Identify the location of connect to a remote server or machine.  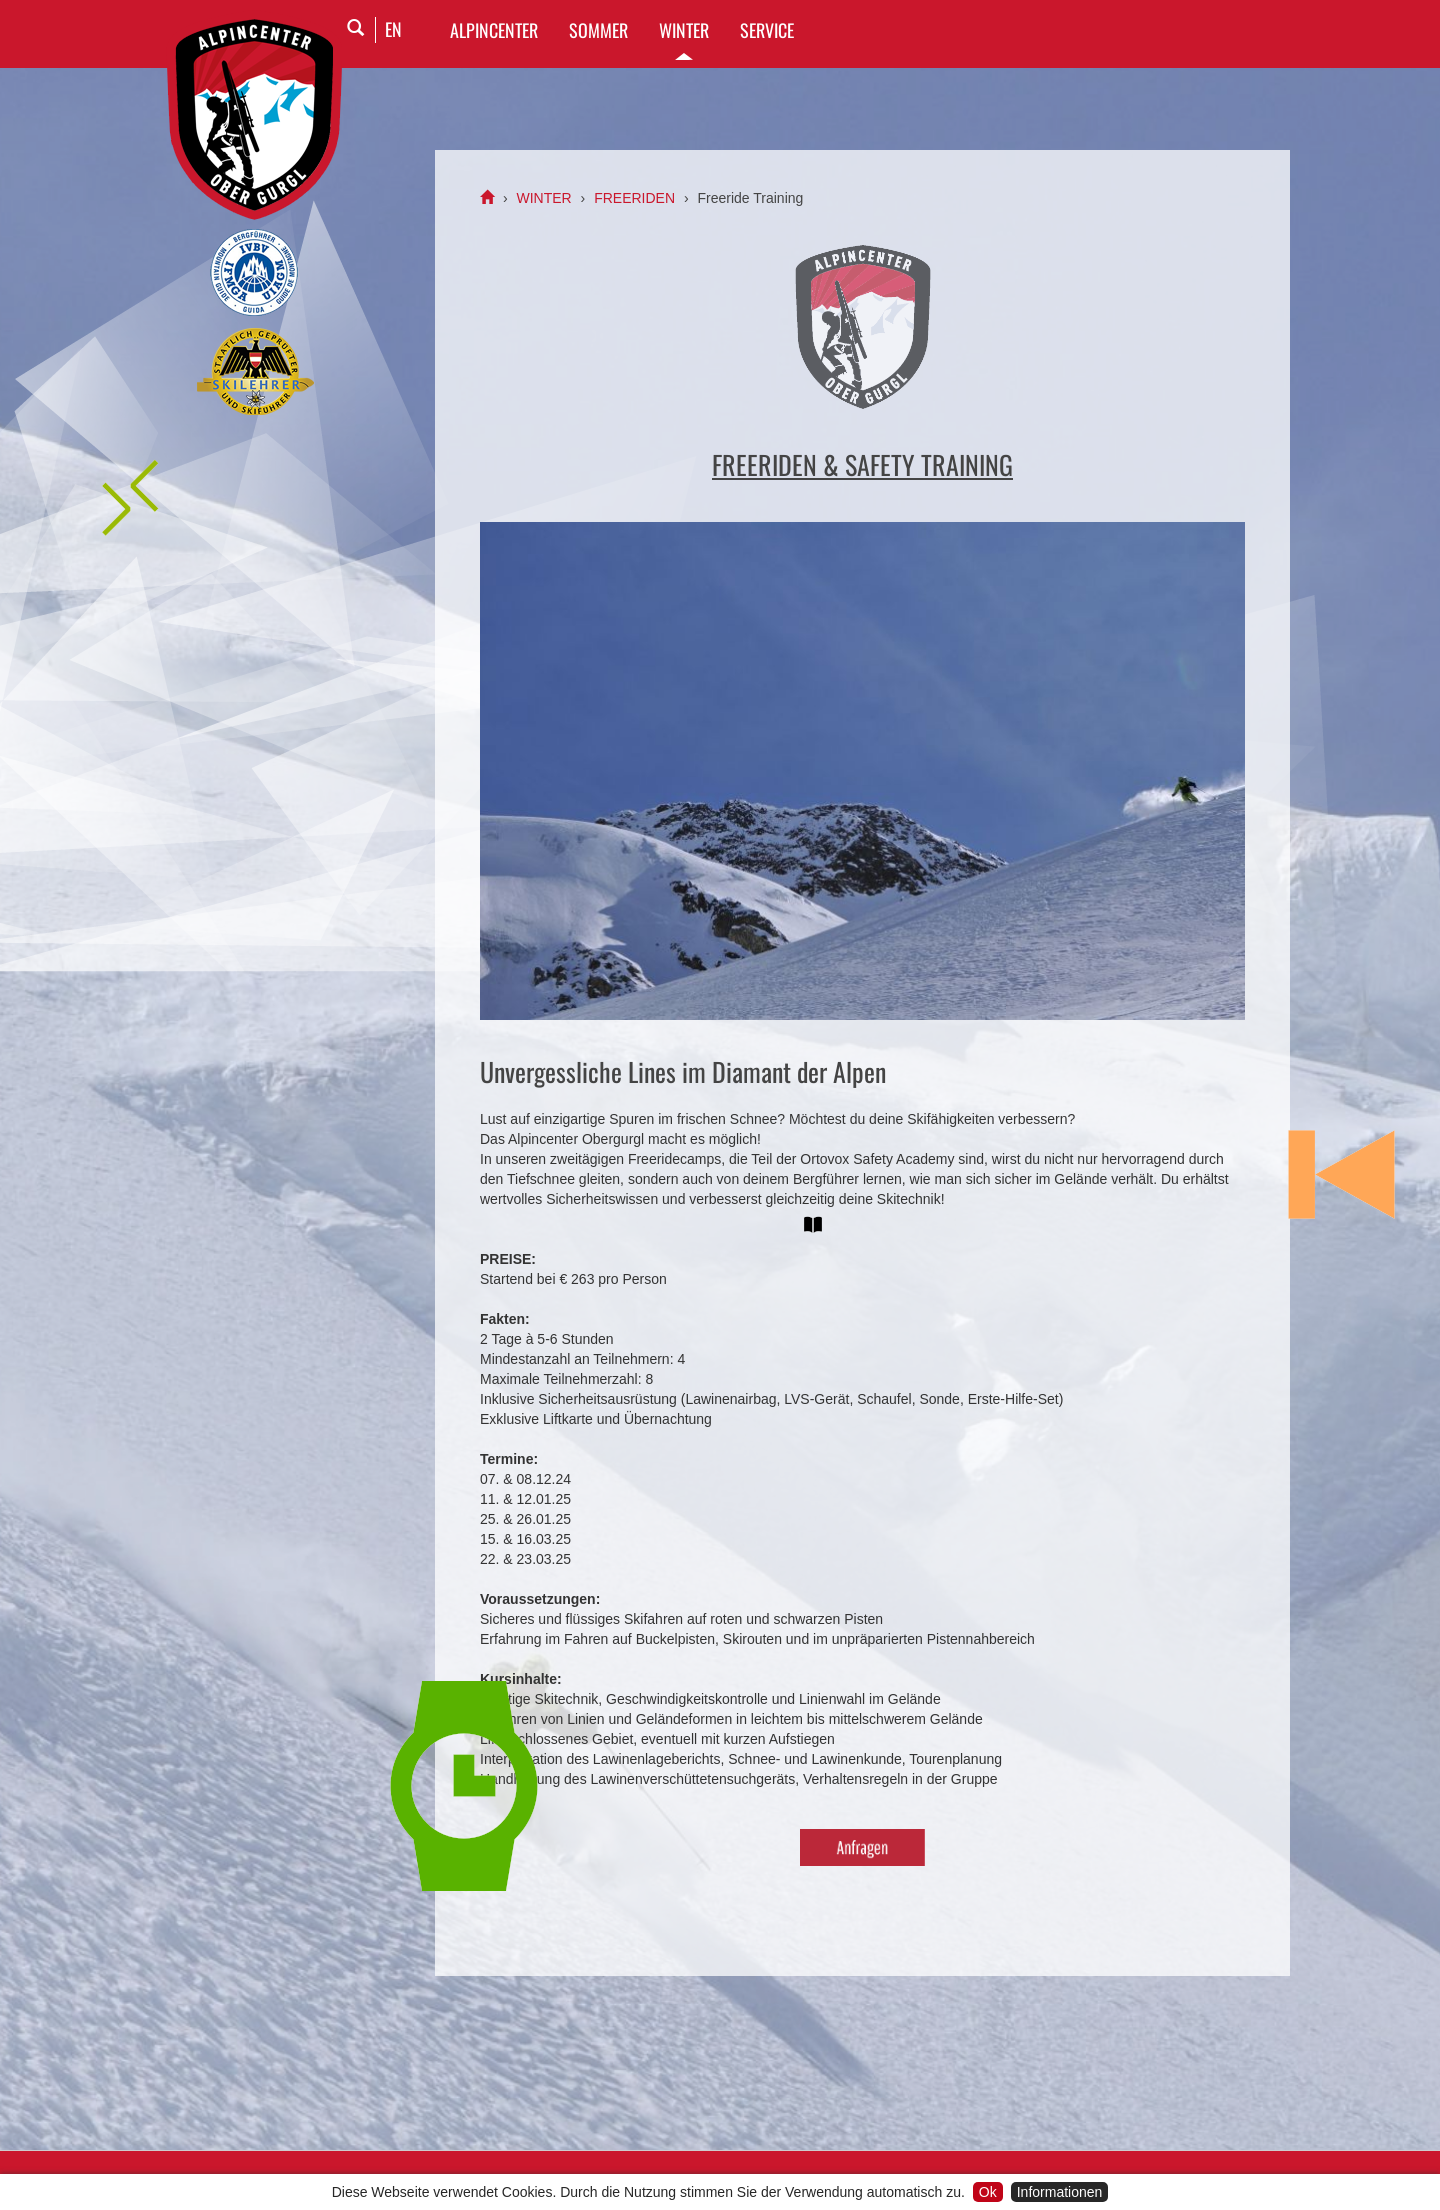
(130, 499).